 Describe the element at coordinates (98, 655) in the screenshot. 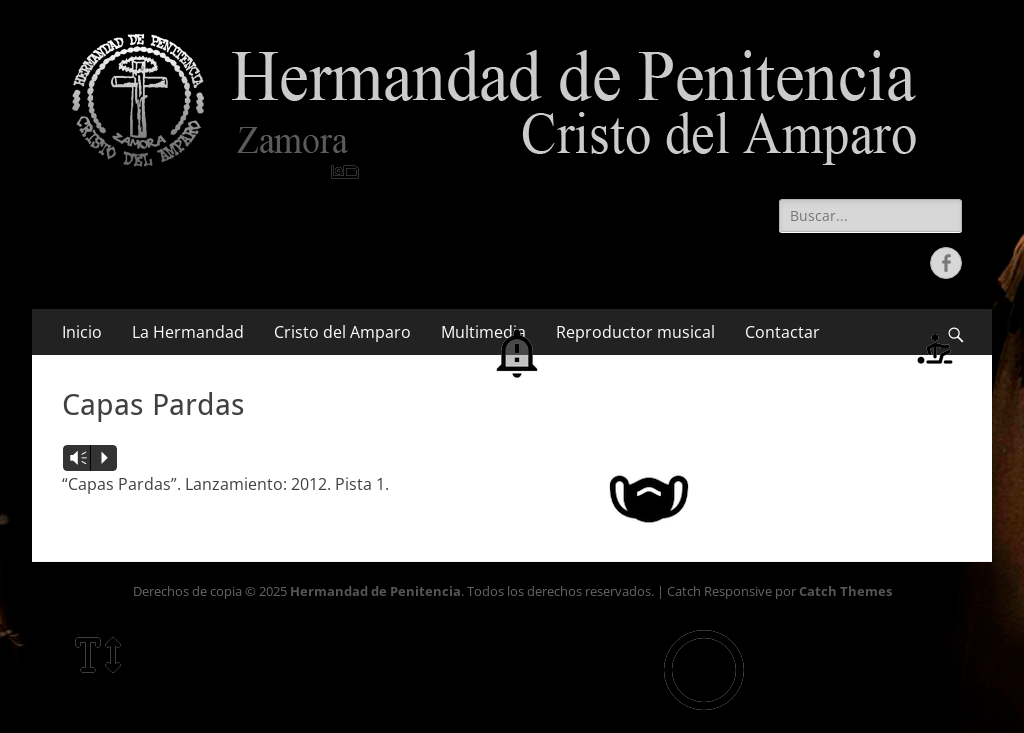

I see `adjust text height or line spacing` at that location.